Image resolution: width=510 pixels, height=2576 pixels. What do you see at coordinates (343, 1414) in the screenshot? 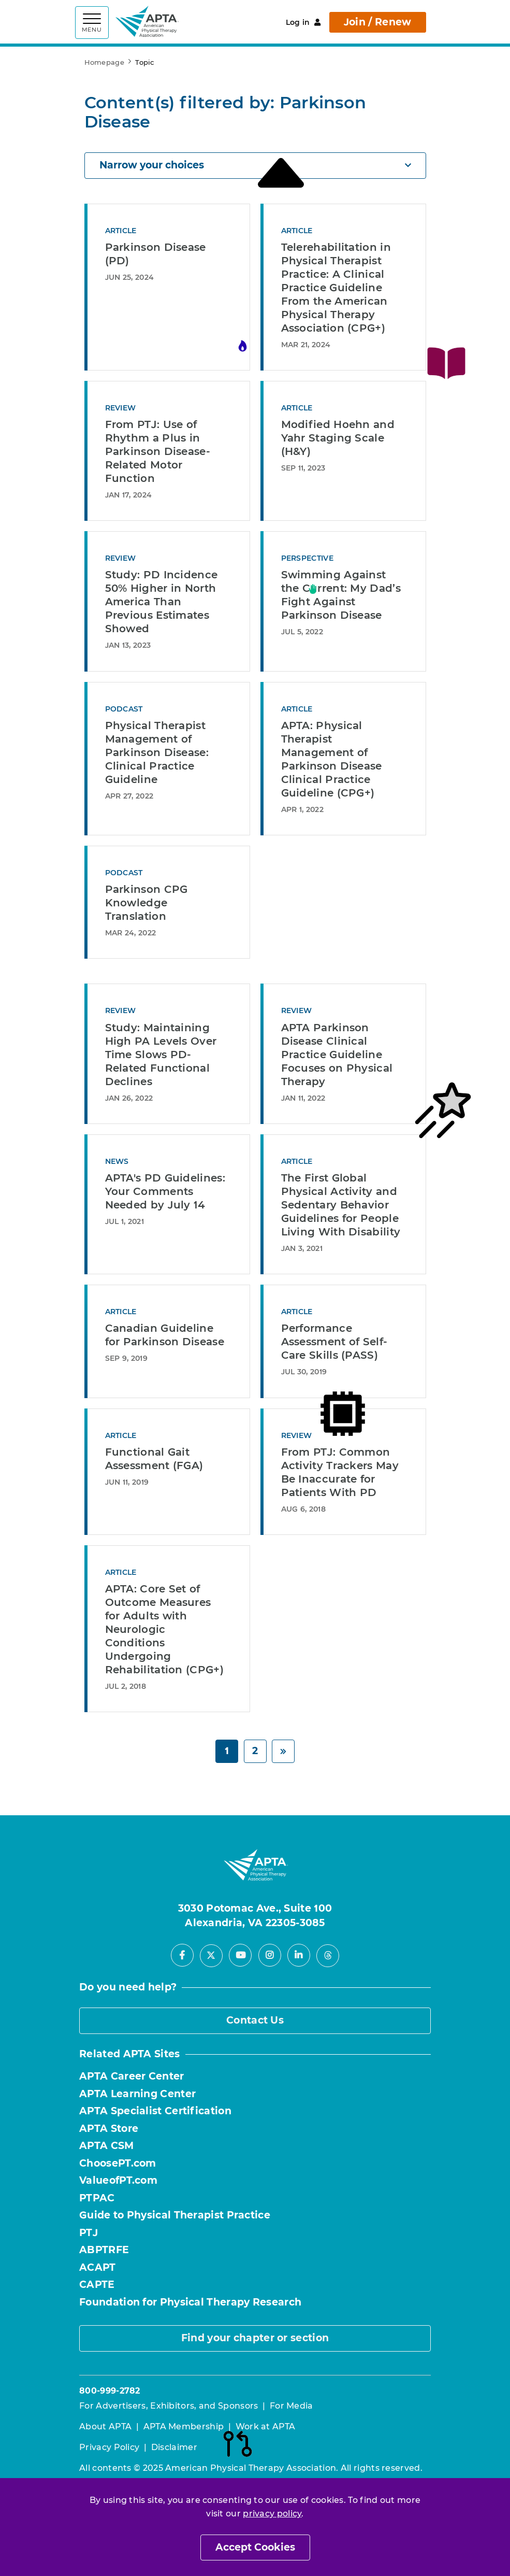
I see `view hardware or processor information` at bounding box center [343, 1414].